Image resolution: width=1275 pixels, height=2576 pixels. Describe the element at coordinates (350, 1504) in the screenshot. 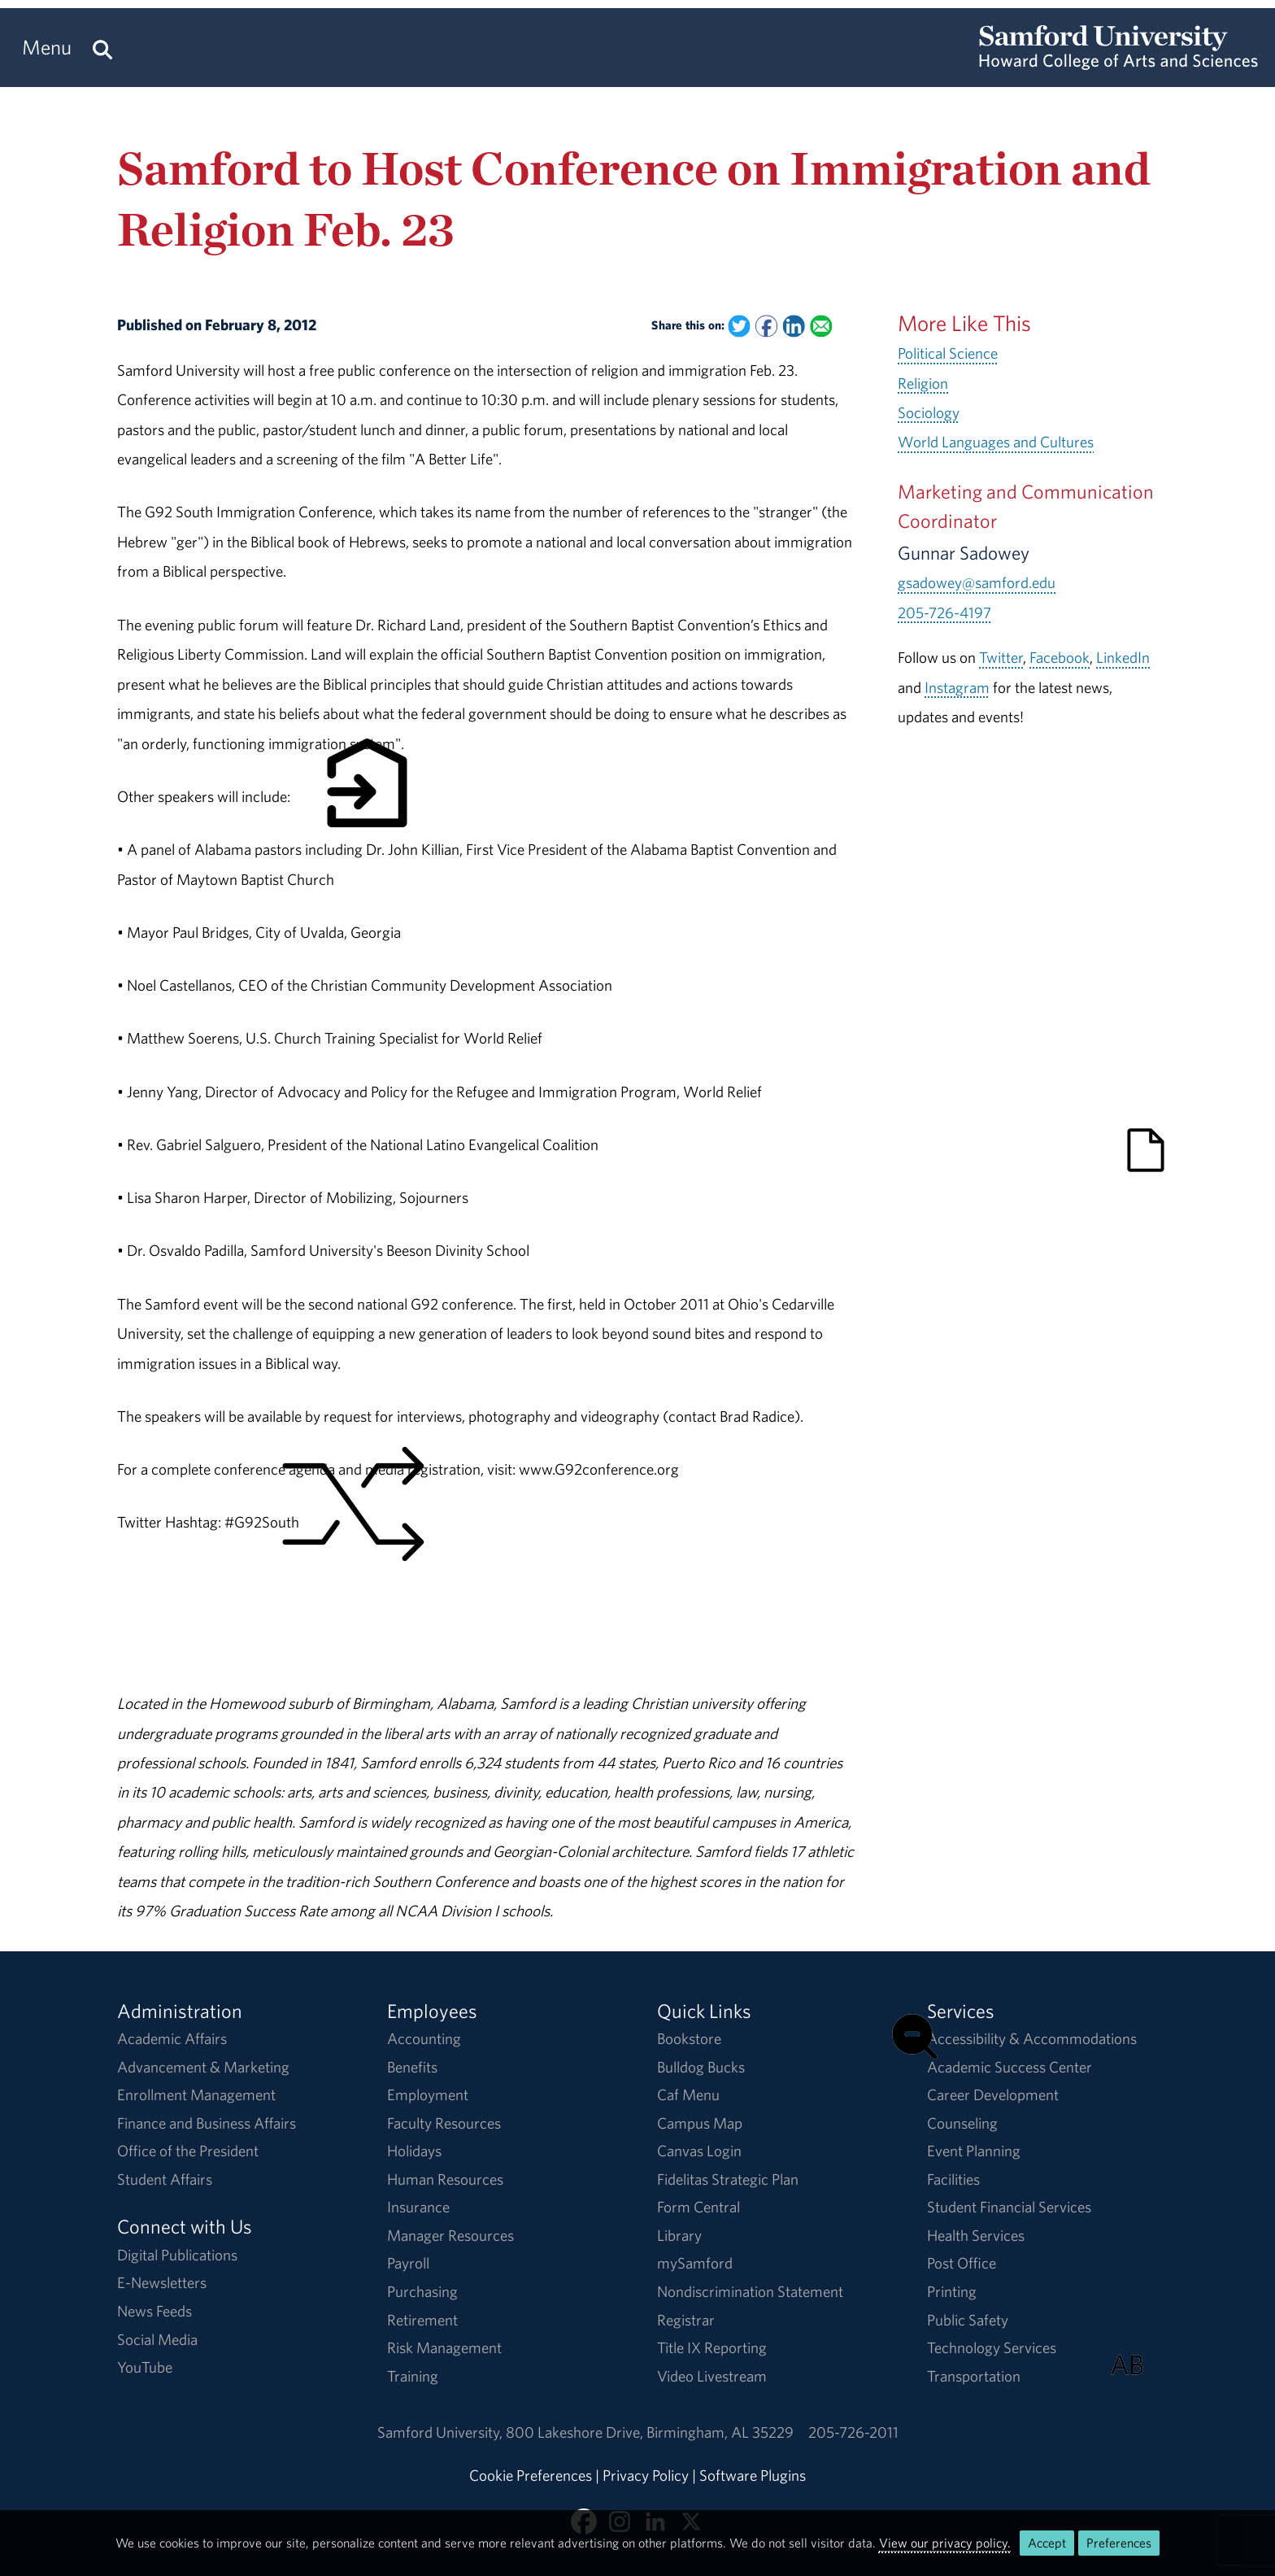

I see `shuffle or randomize playlist order` at that location.